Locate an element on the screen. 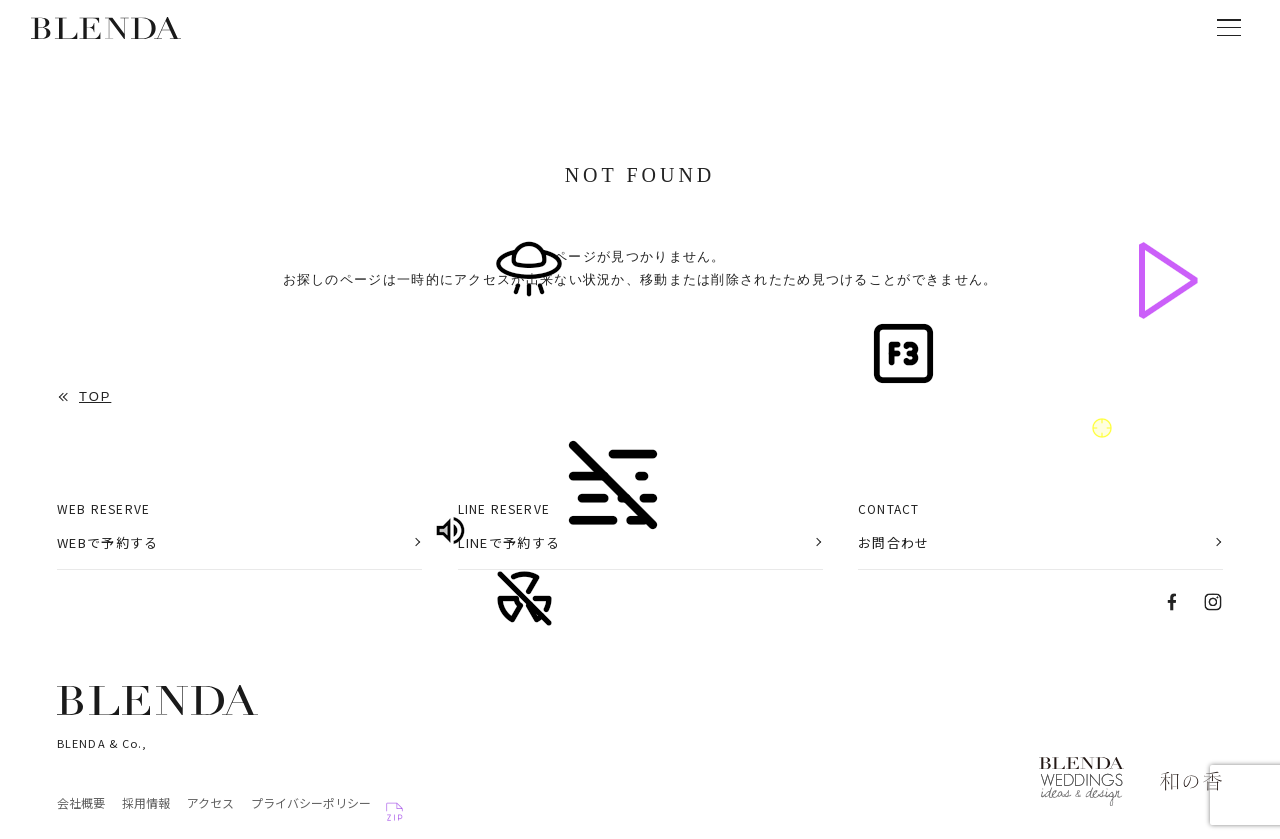 This screenshot has height=839, width=1280. center map on current location is located at coordinates (1102, 428).